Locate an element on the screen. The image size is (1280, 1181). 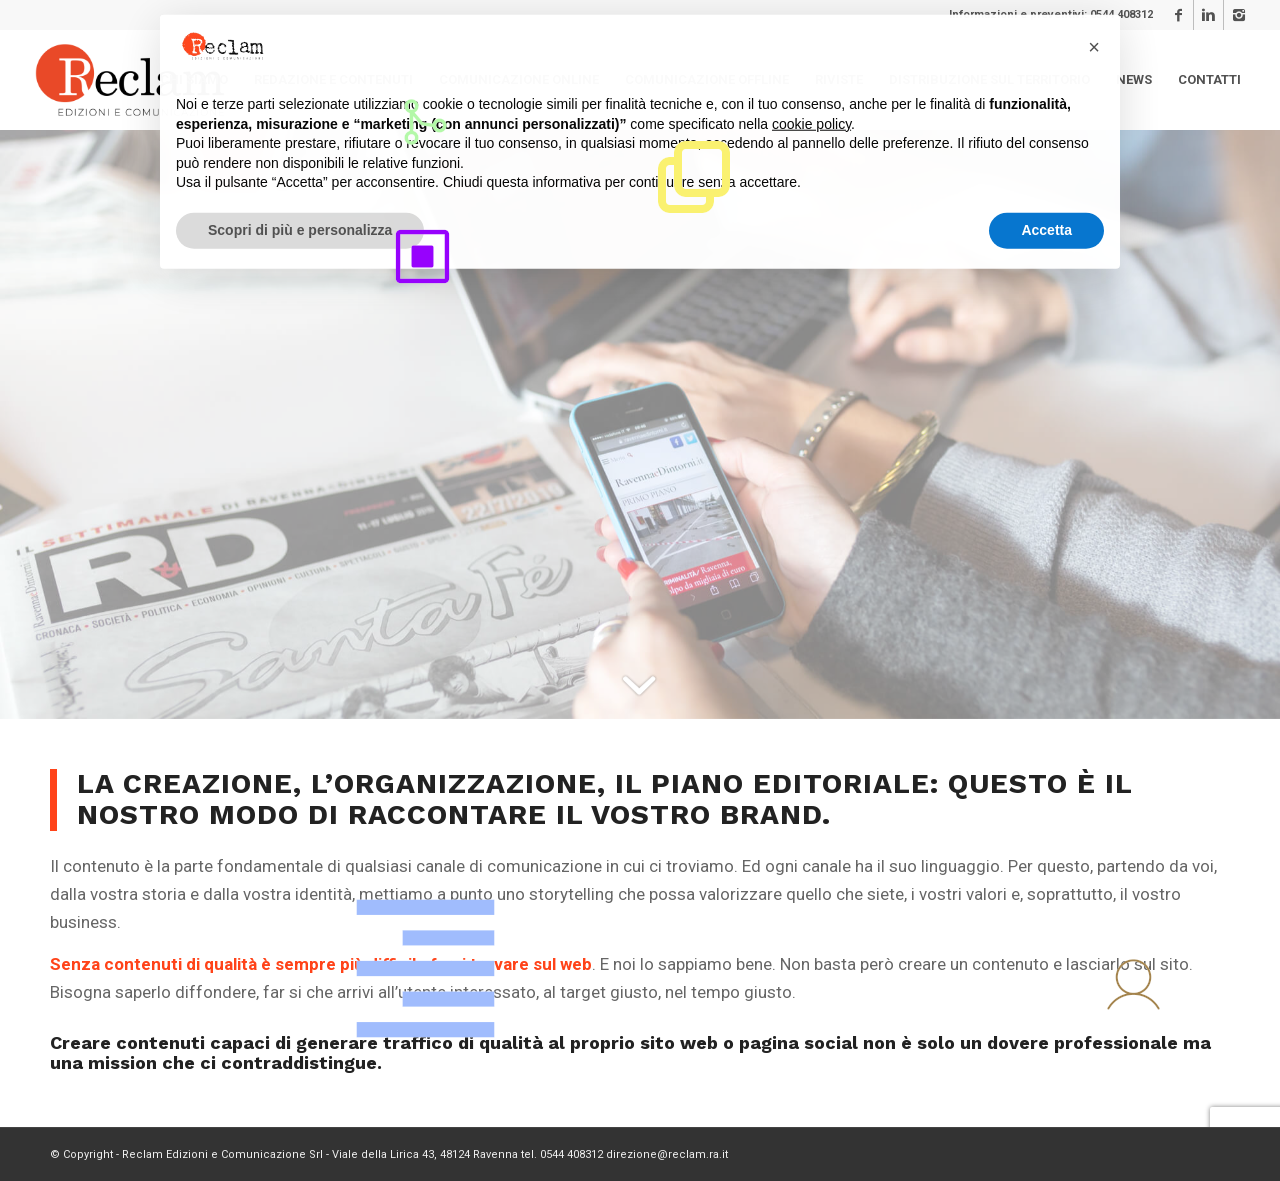
align text to the right is located at coordinates (425, 968).